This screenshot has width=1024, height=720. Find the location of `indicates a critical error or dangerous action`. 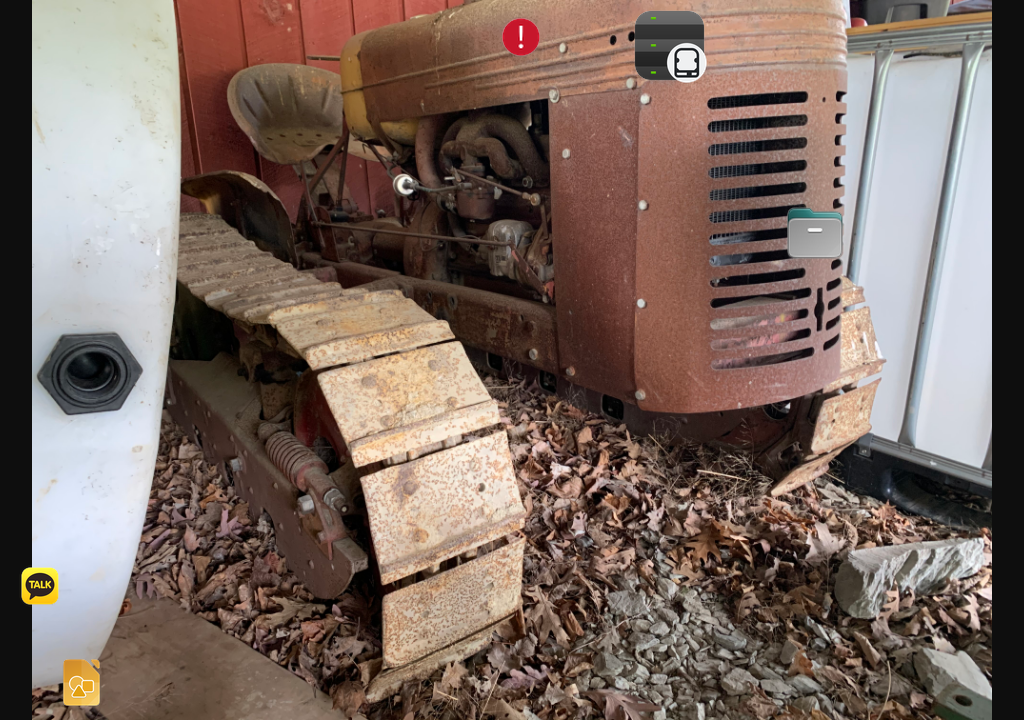

indicates a critical error or dangerous action is located at coordinates (521, 37).